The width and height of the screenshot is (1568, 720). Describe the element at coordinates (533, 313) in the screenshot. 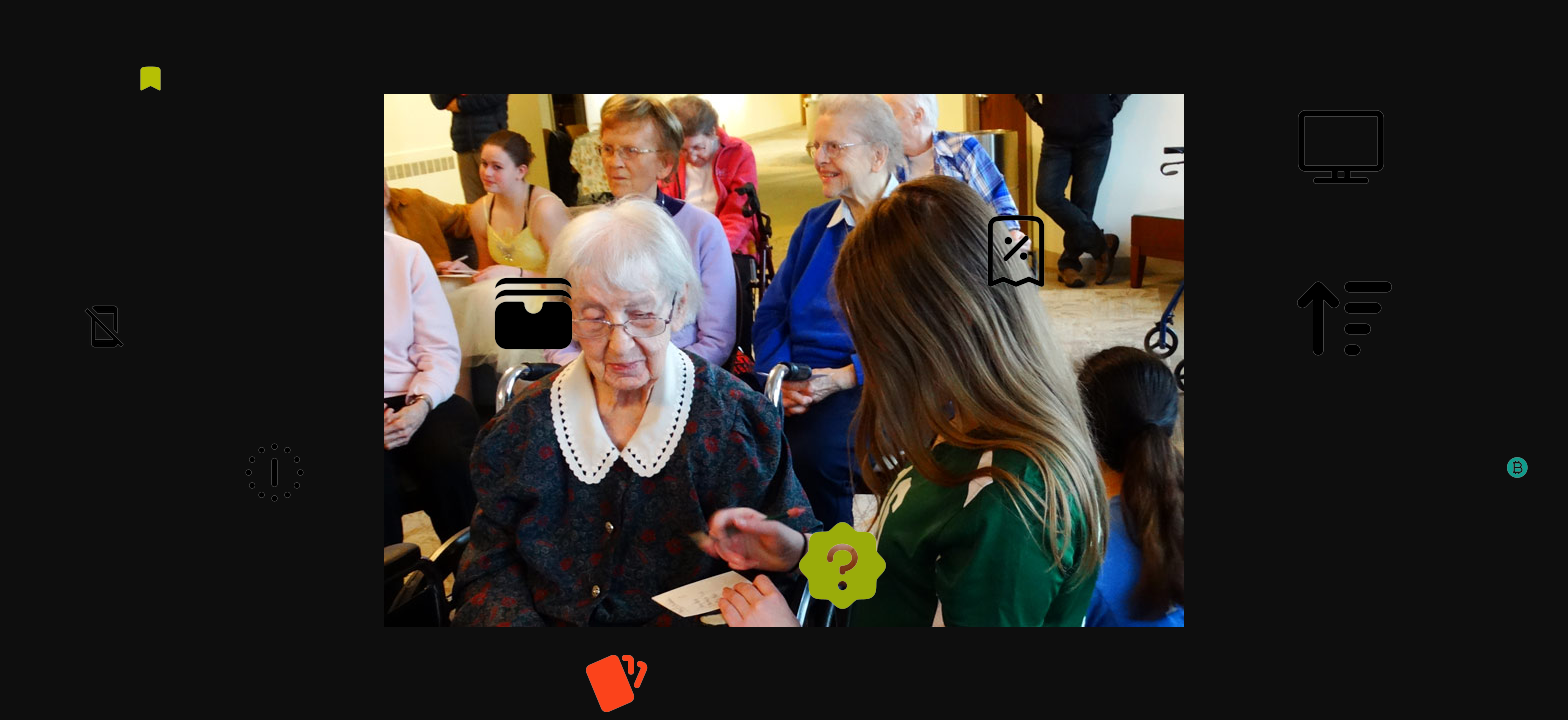

I see `access your digital wallet` at that location.